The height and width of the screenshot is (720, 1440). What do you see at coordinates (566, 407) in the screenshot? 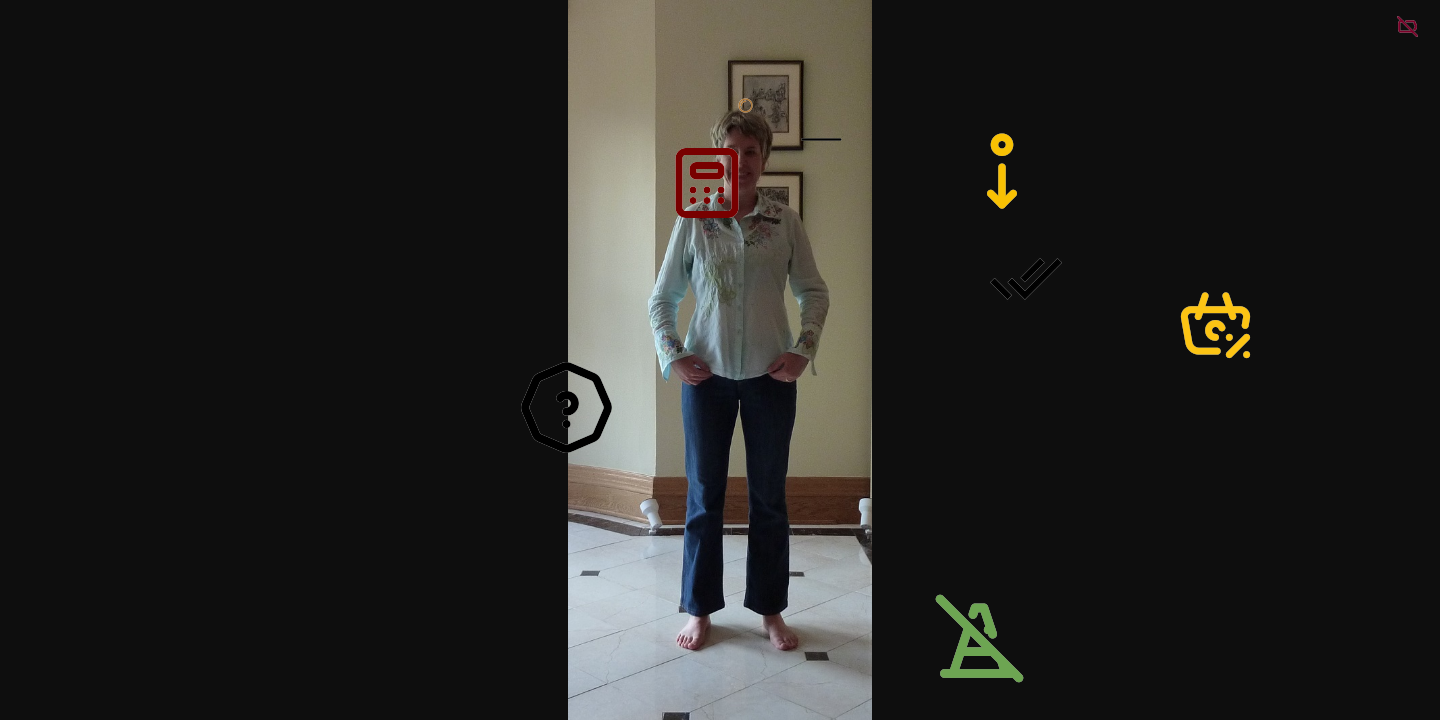
I see `access help or support` at bounding box center [566, 407].